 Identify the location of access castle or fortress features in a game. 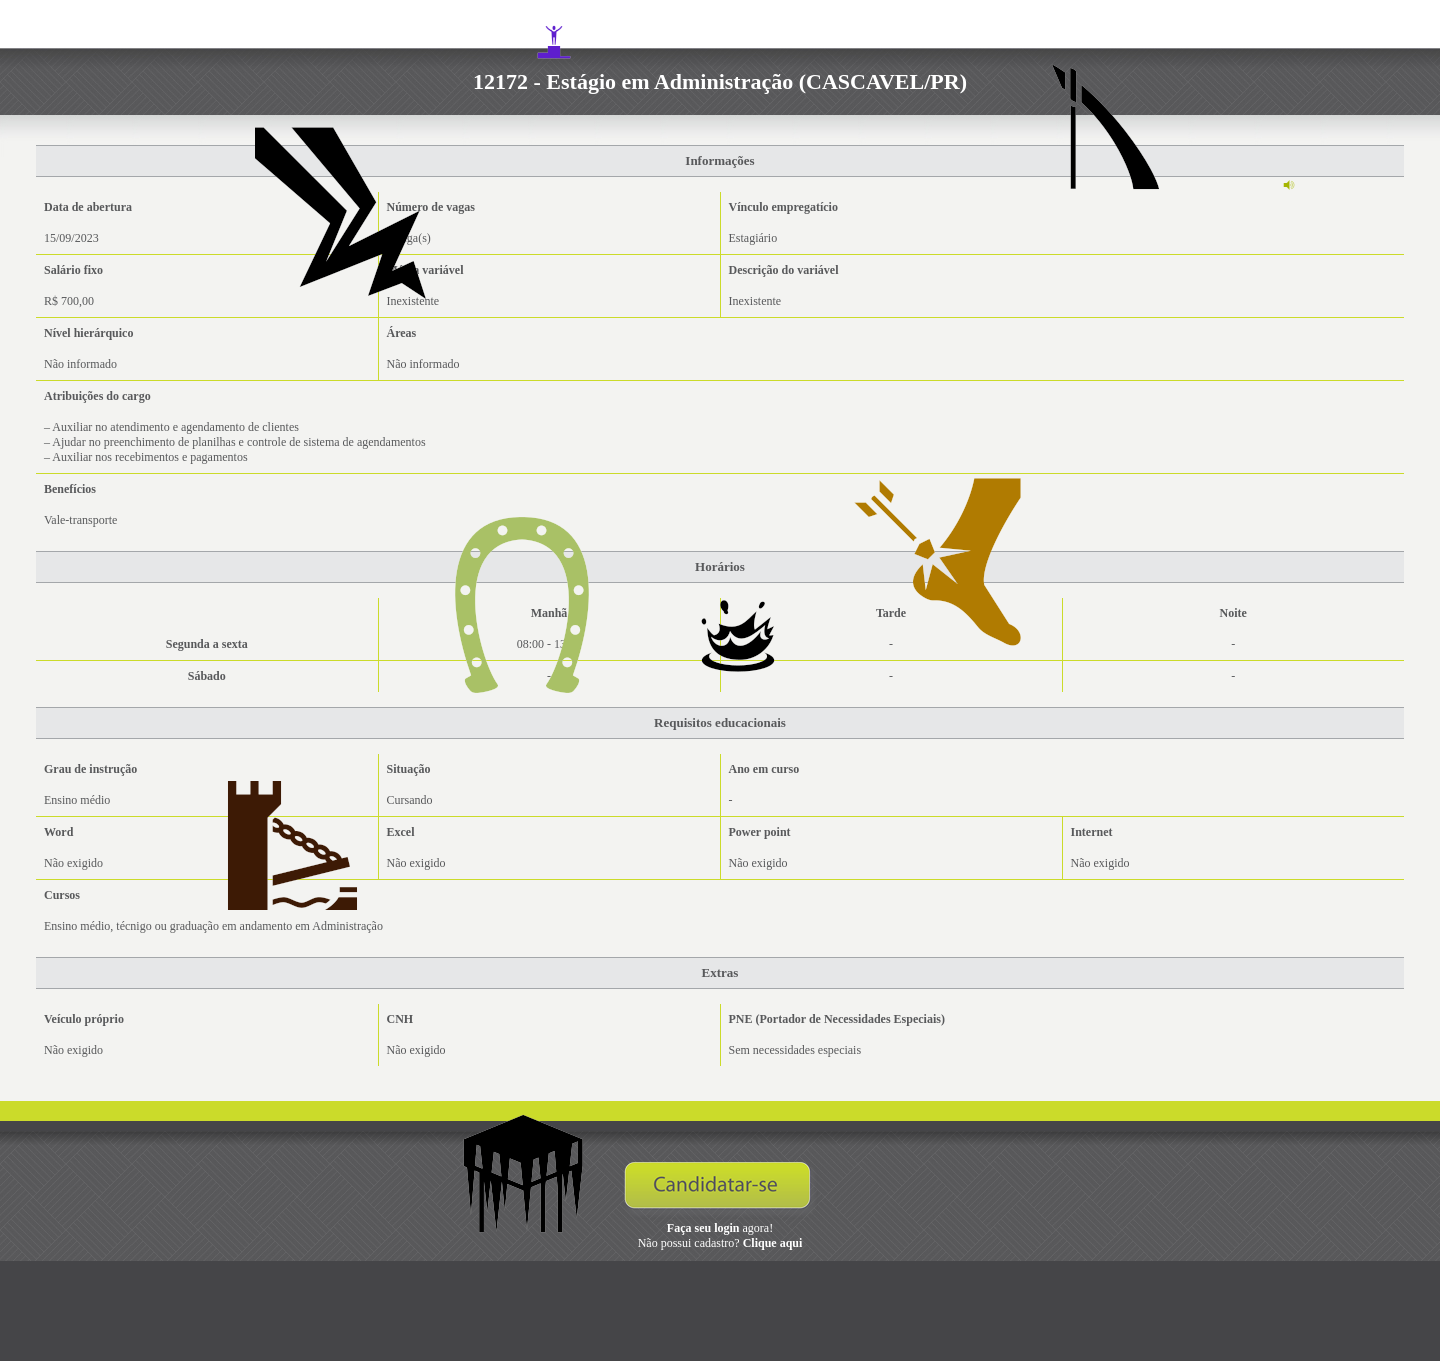
(292, 845).